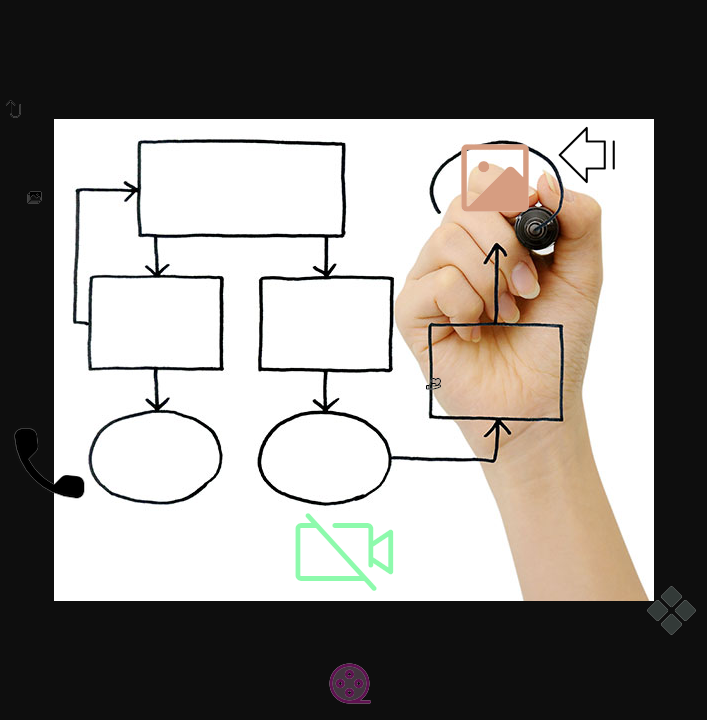 This screenshot has width=707, height=720. I want to click on view photo gallery or image library, so click(34, 197).